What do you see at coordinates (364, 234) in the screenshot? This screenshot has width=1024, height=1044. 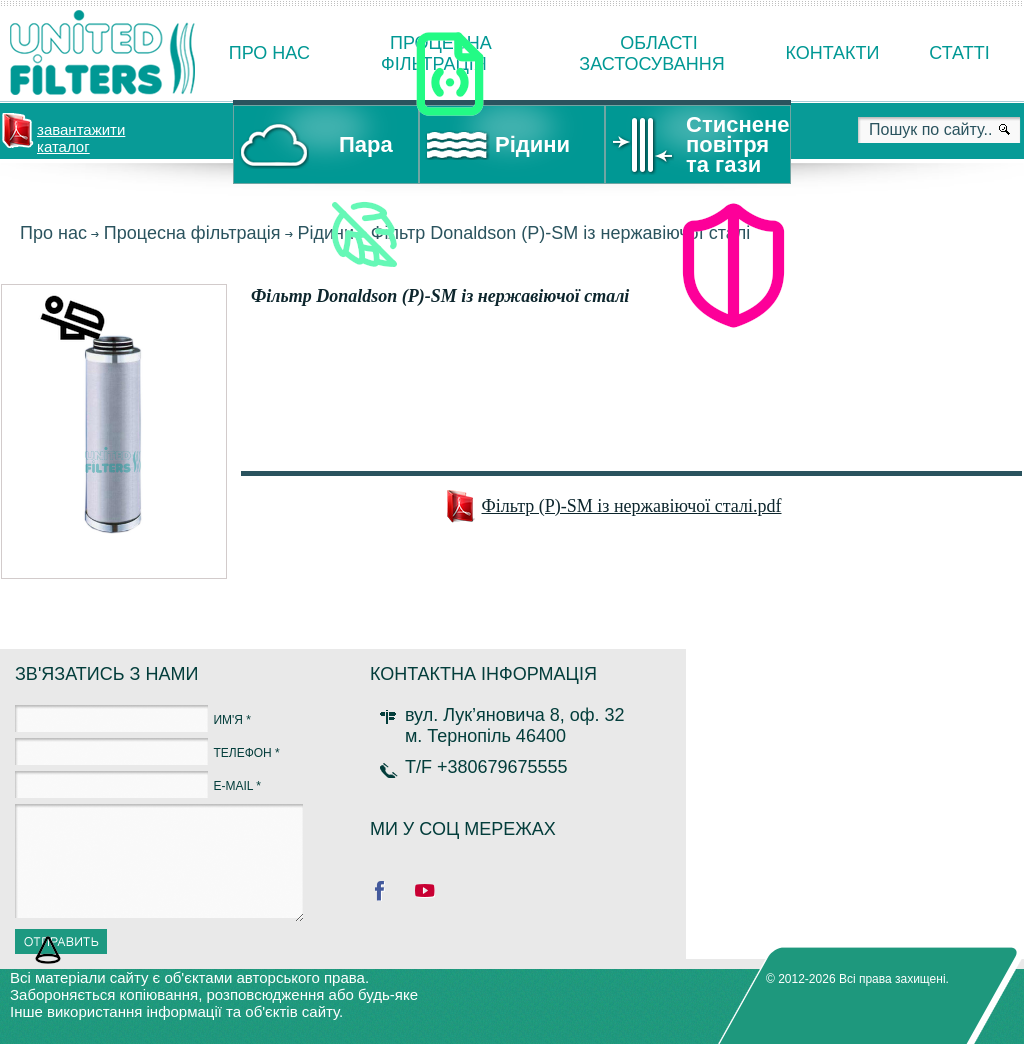 I see `disable hop or jump animation` at bounding box center [364, 234].